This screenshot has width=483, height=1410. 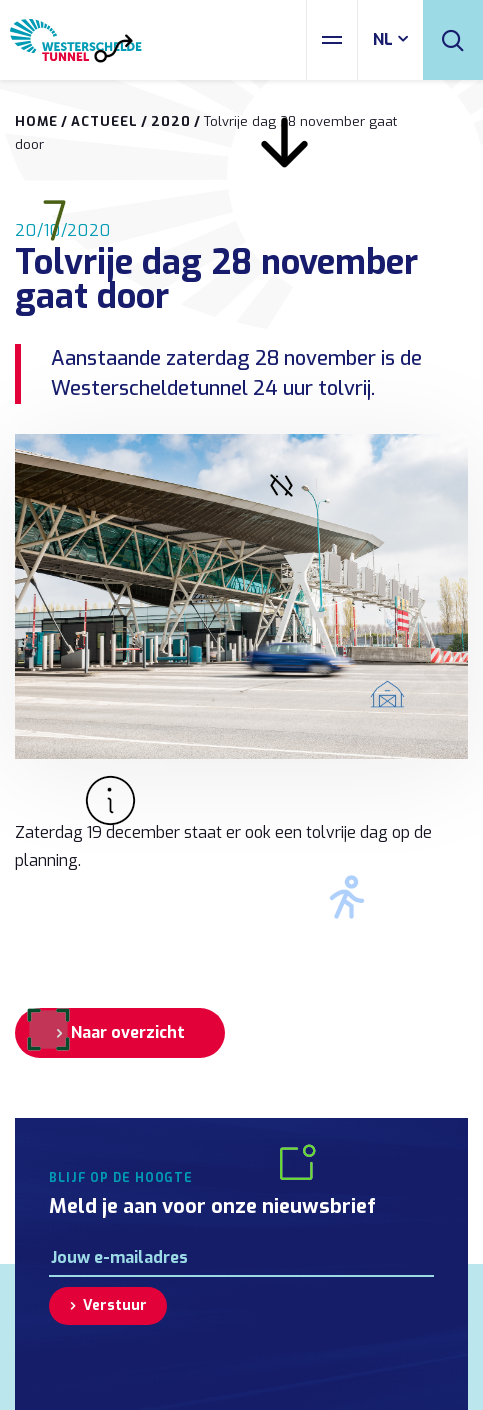 What do you see at coordinates (281, 485) in the screenshot?
I see `disable code or markup view` at bounding box center [281, 485].